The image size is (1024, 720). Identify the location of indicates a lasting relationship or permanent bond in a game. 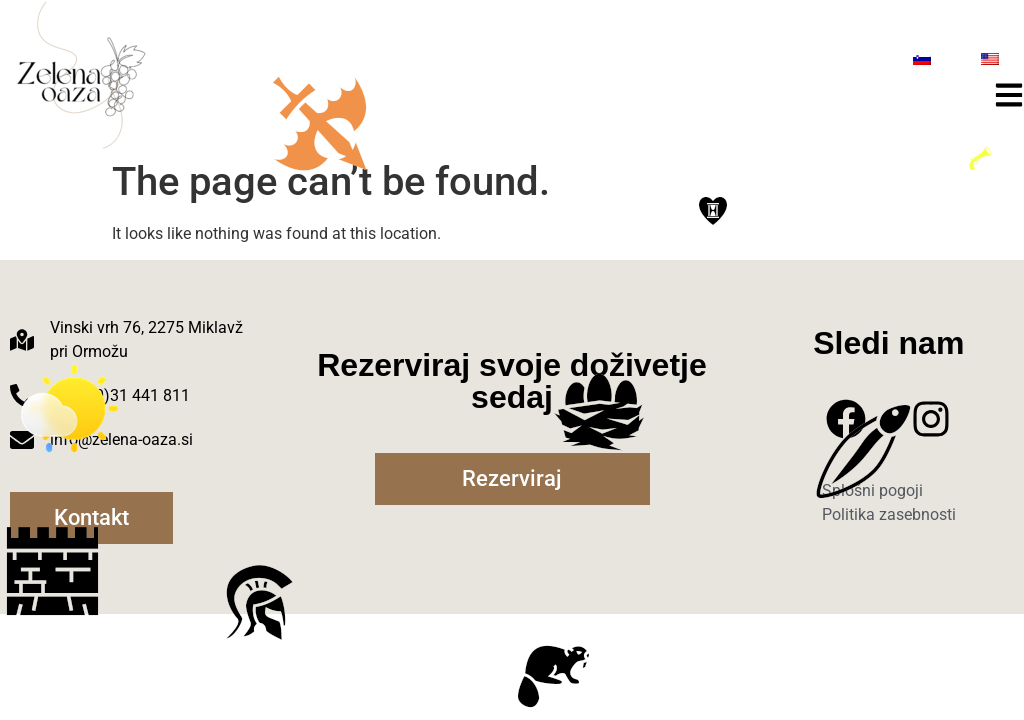
(713, 211).